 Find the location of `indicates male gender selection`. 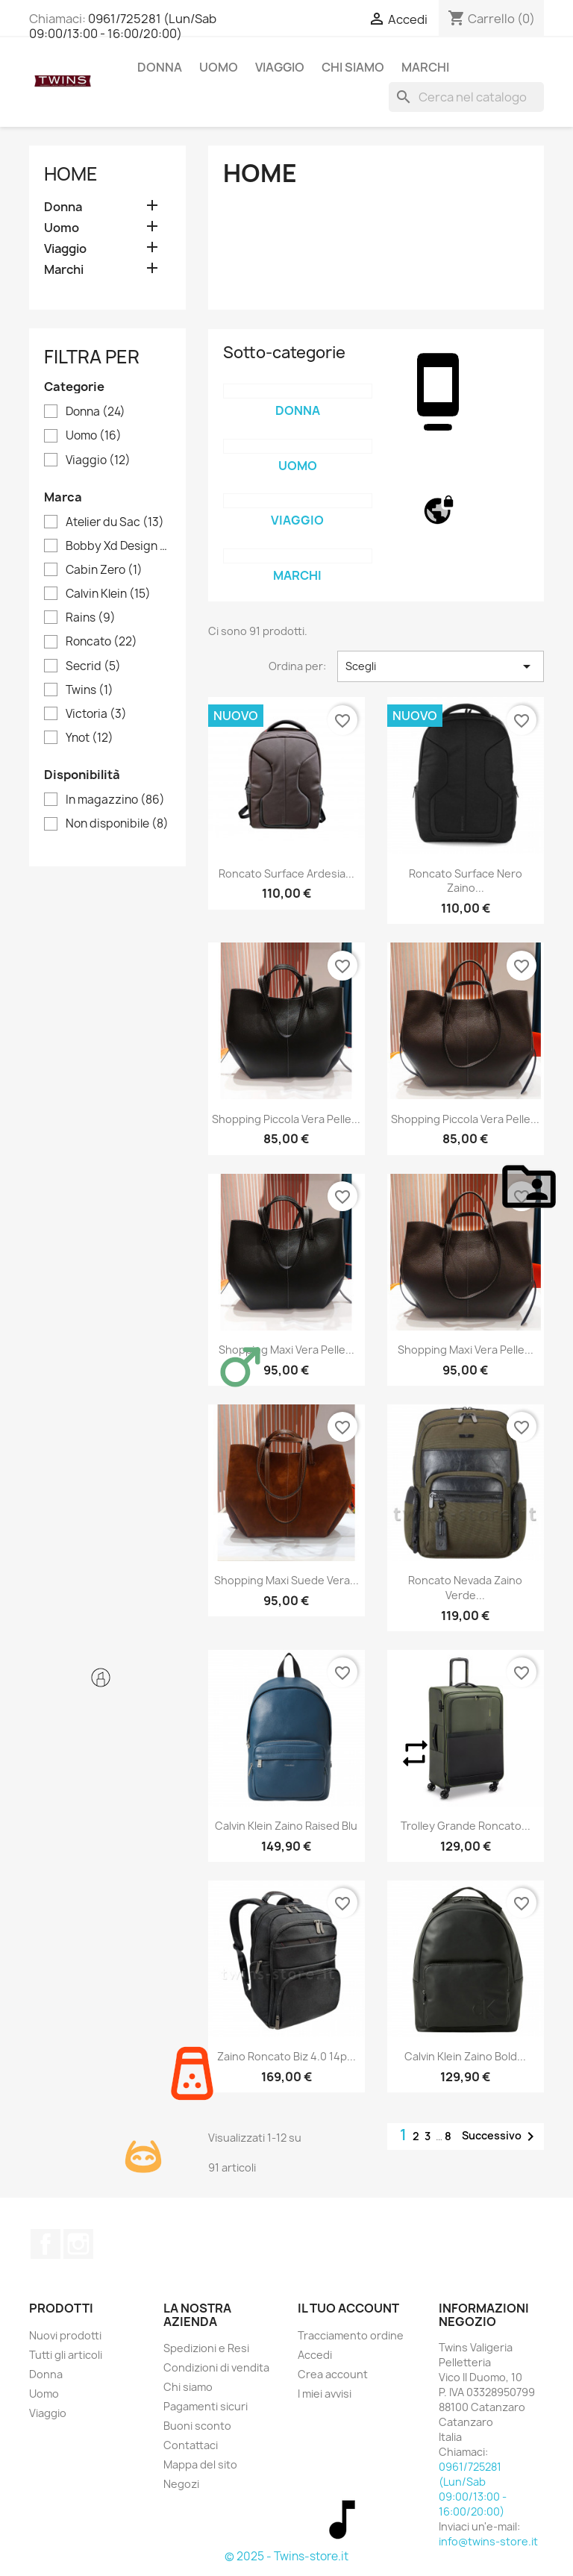

indicates male gender selection is located at coordinates (240, 1367).